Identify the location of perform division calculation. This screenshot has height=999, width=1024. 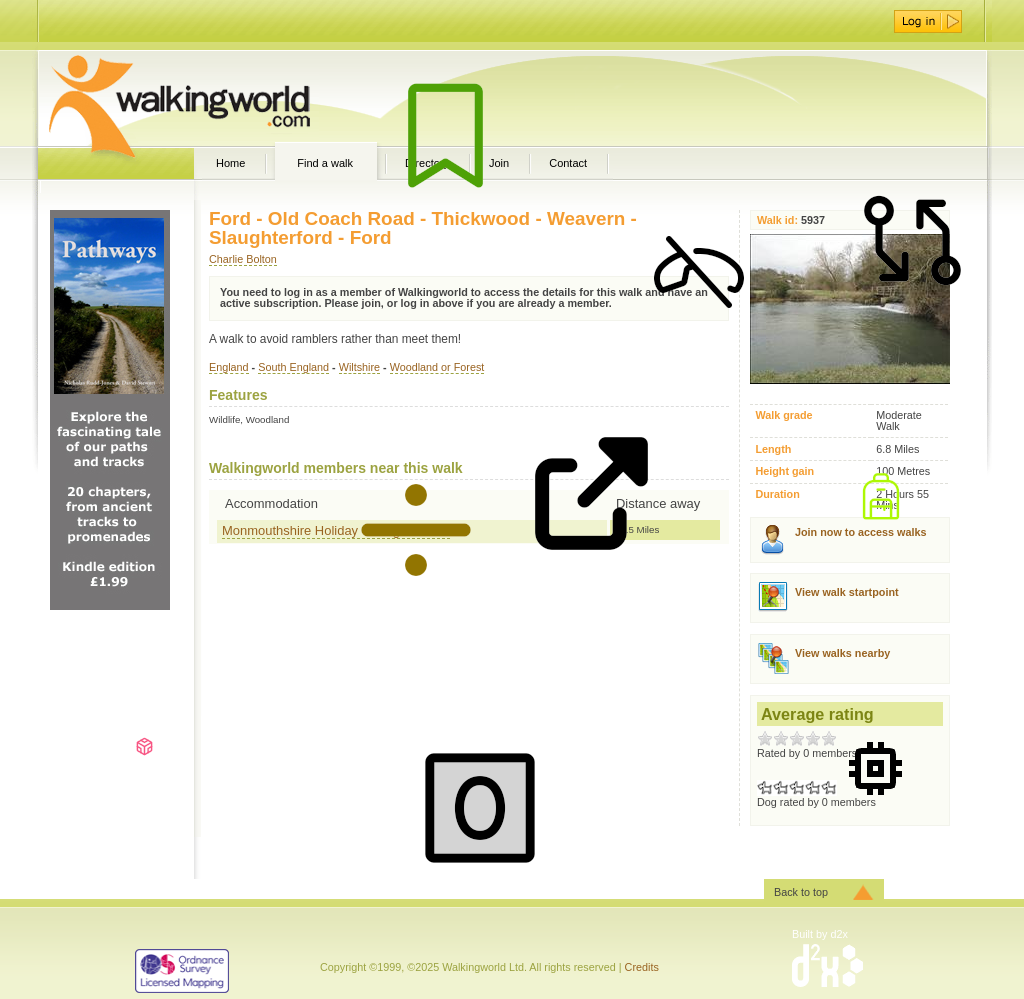
(416, 530).